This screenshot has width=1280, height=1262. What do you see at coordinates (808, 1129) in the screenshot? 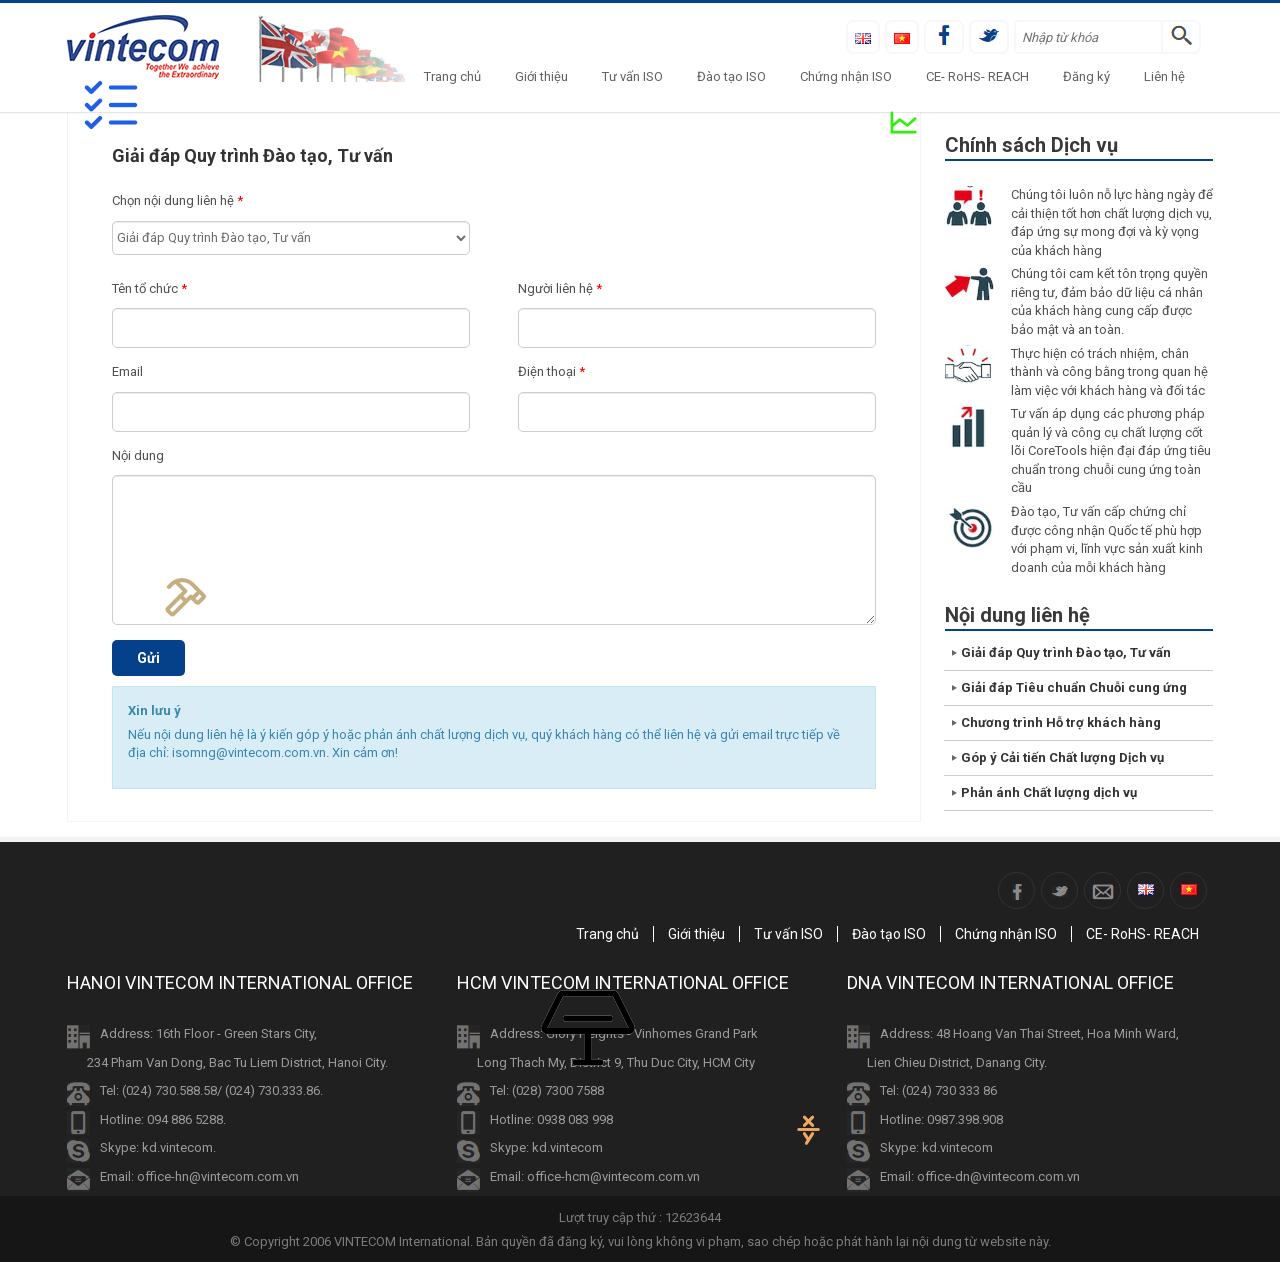
I see `perform division calculation` at bounding box center [808, 1129].